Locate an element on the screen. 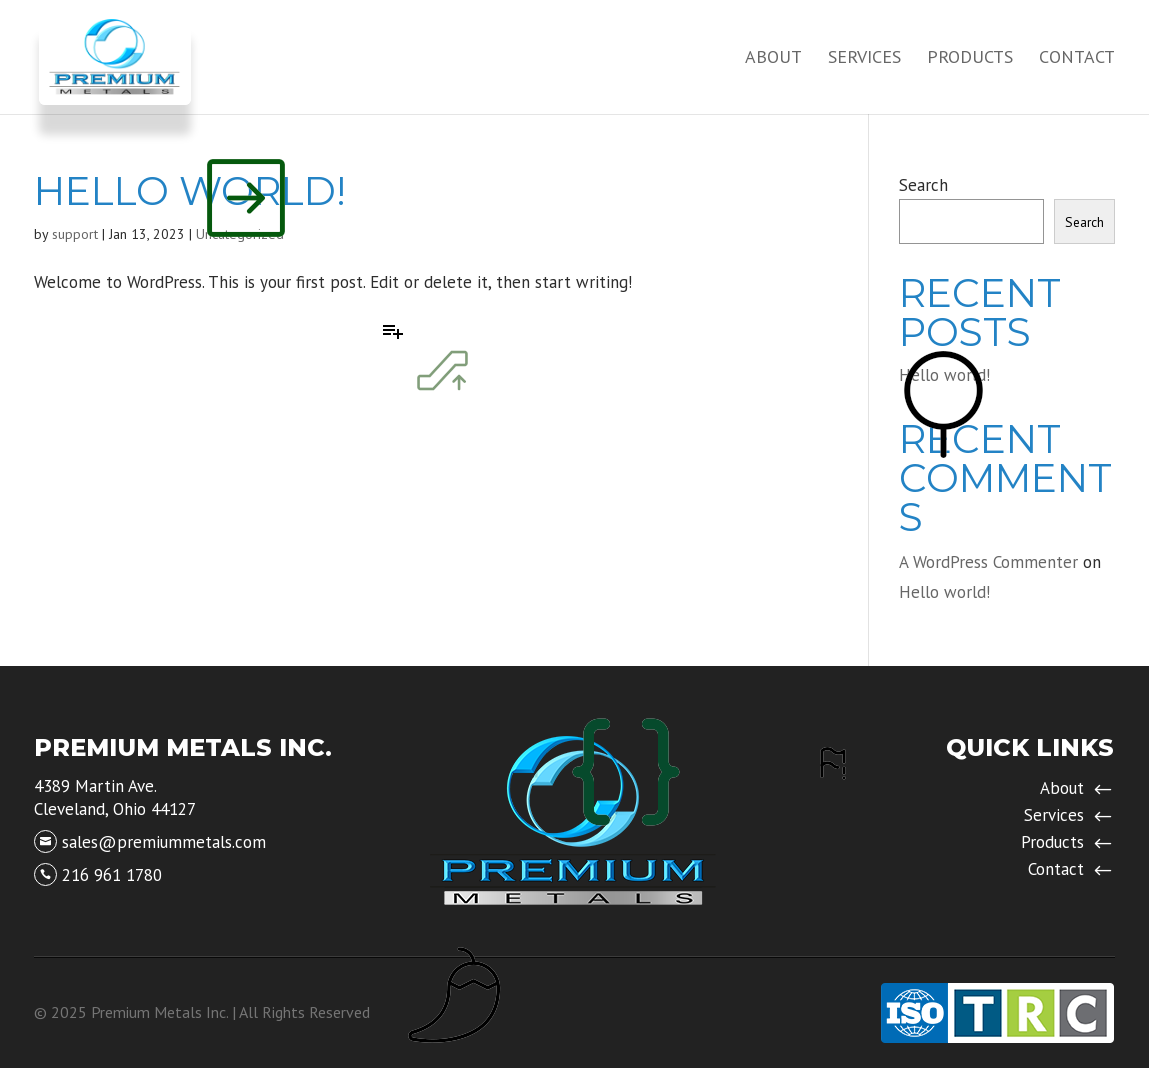  indicates spicy or hot food option is located at coordinates (459, 998).